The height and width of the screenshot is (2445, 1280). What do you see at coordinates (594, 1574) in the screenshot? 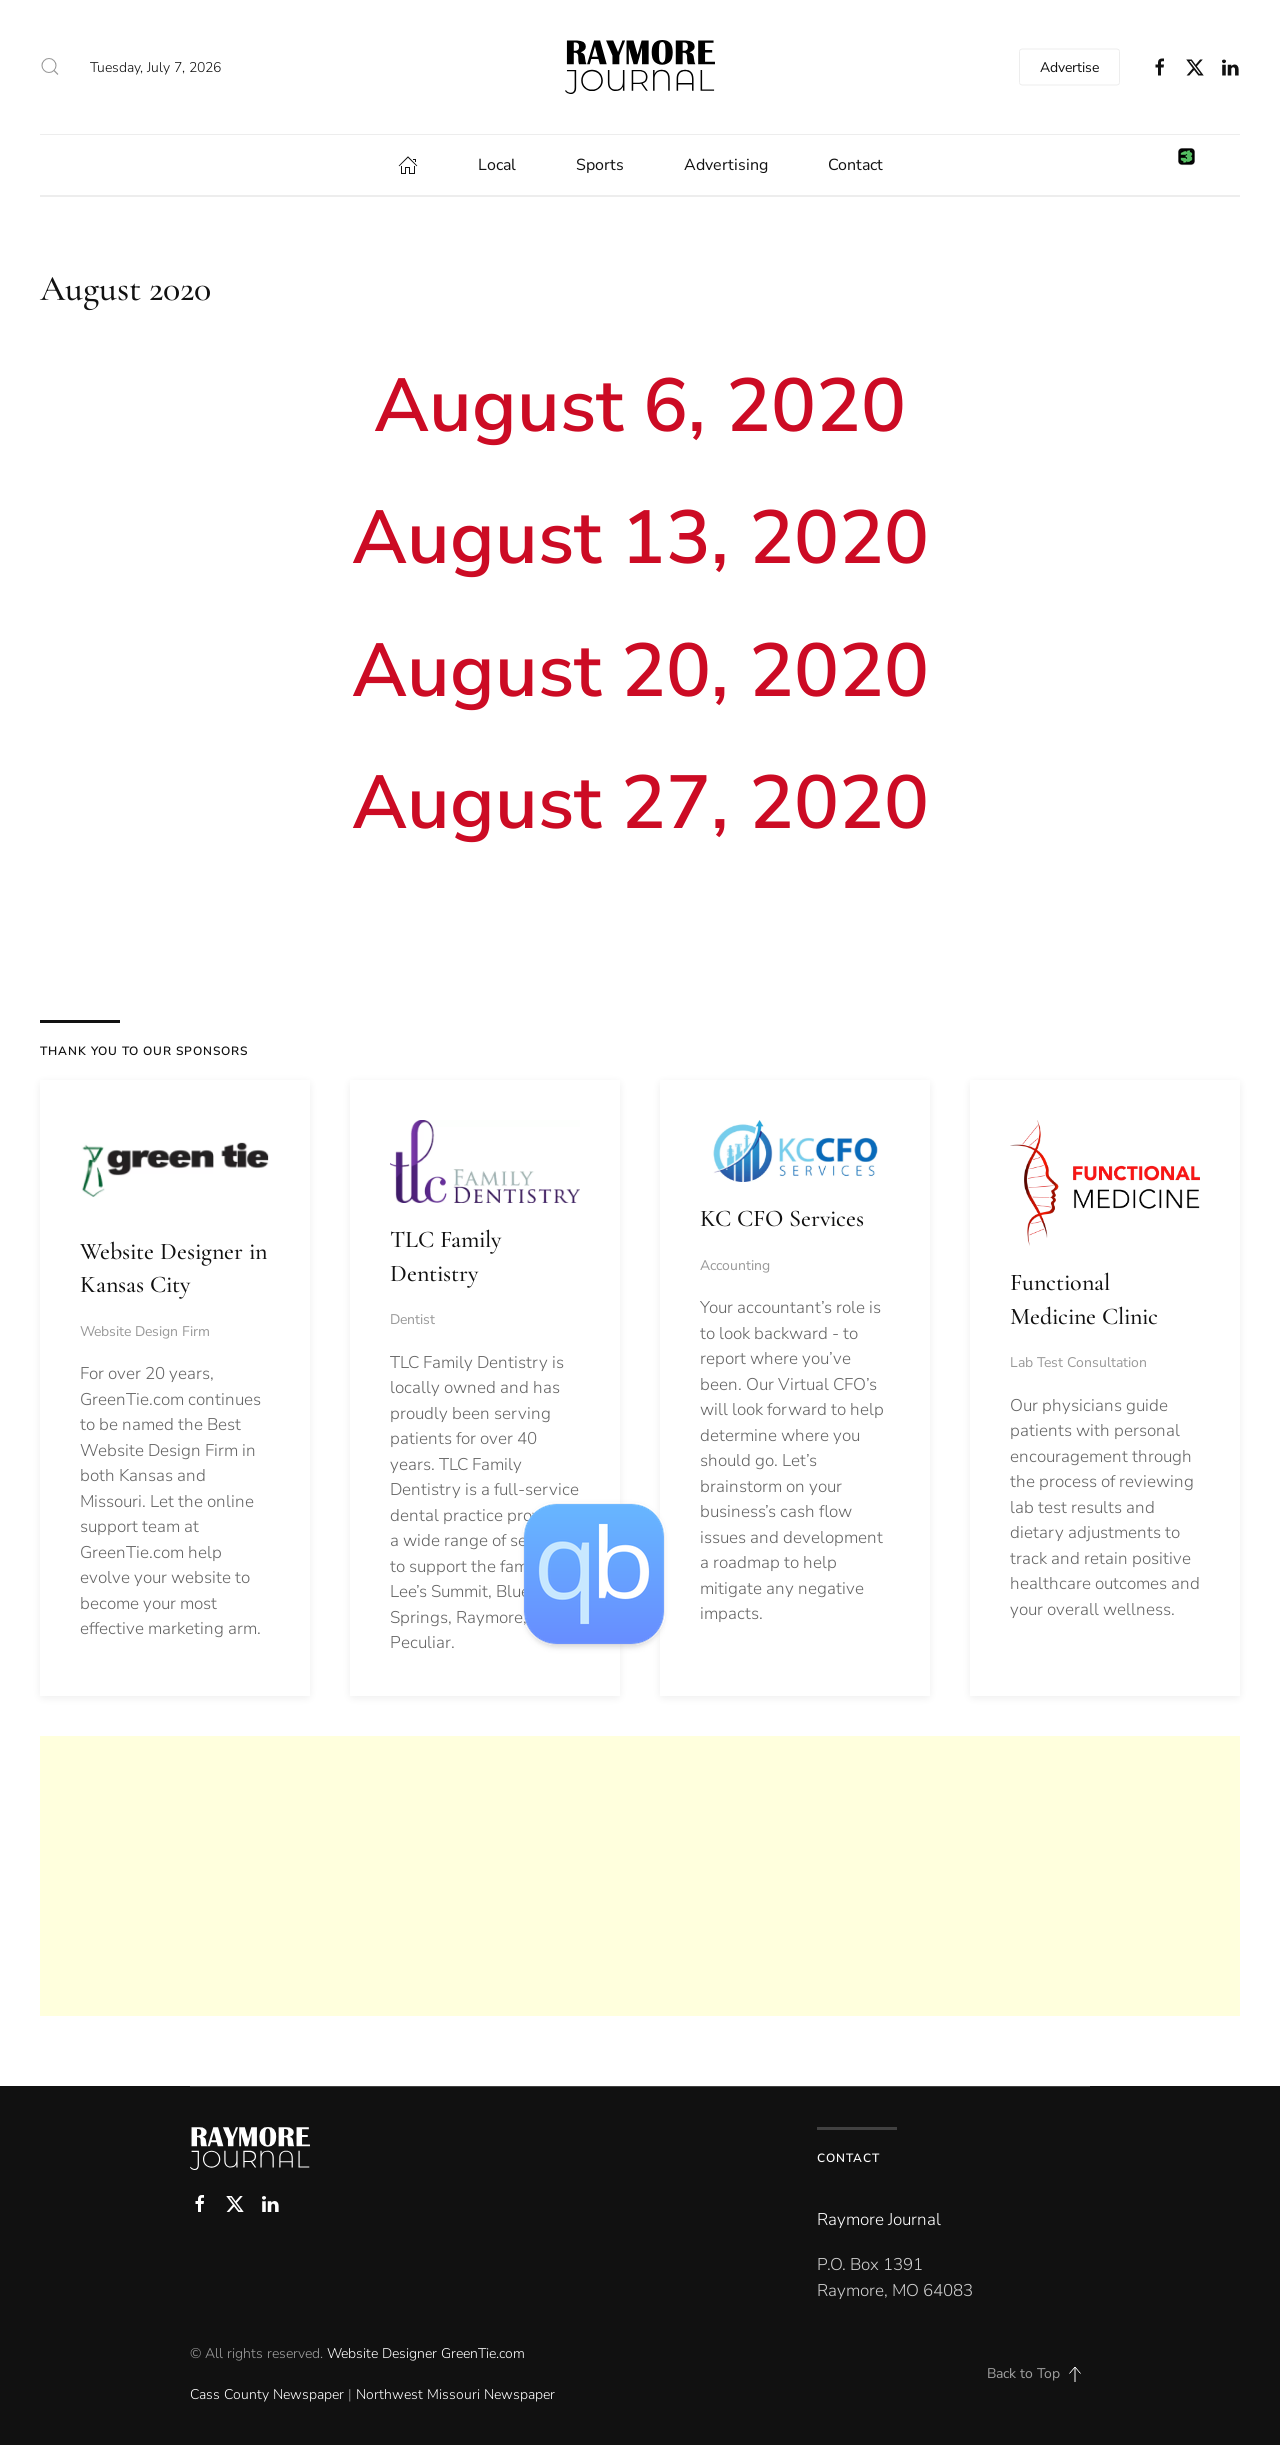
I see `open qbittorrent torrent client` at bounding box center [594, 1574].